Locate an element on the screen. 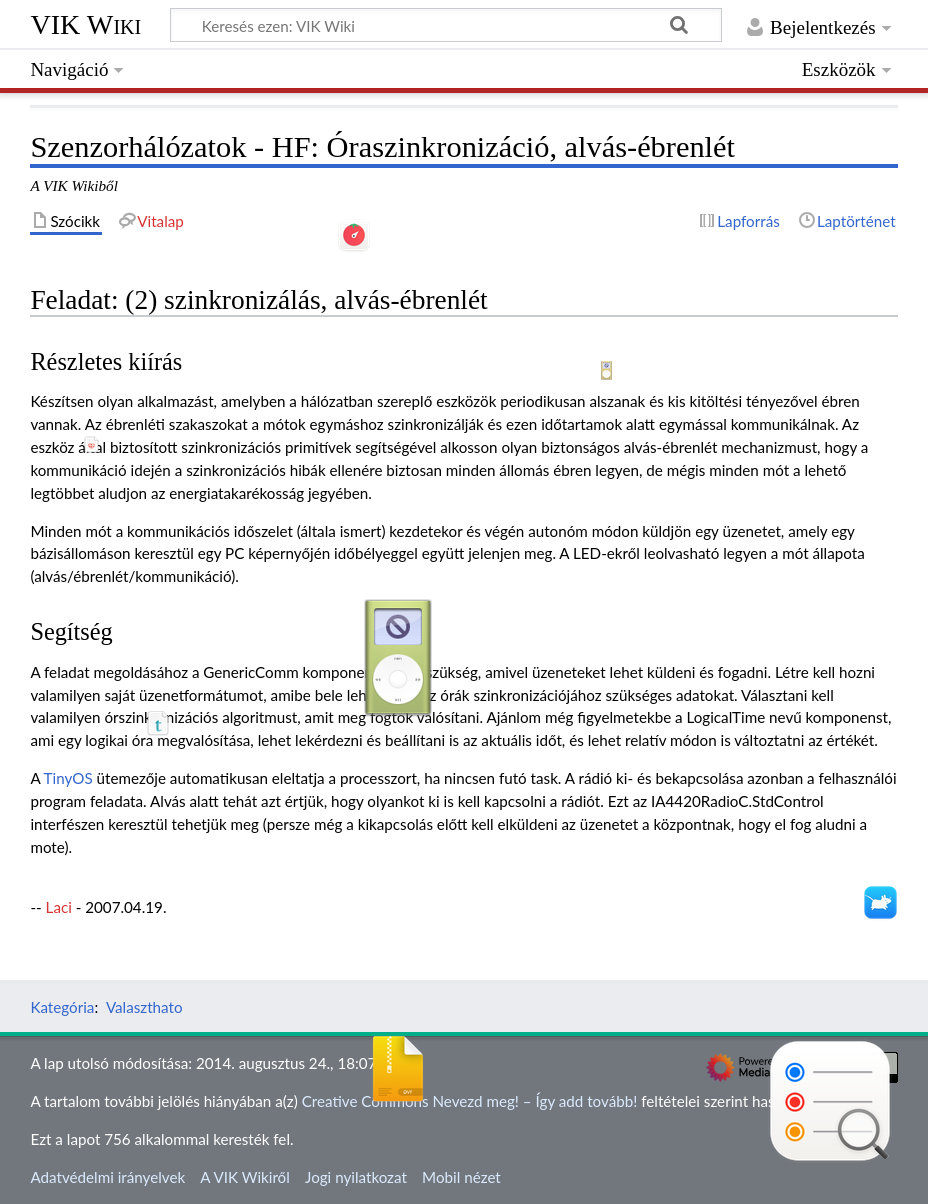  a typst document file is located at coordinates (158, 723).